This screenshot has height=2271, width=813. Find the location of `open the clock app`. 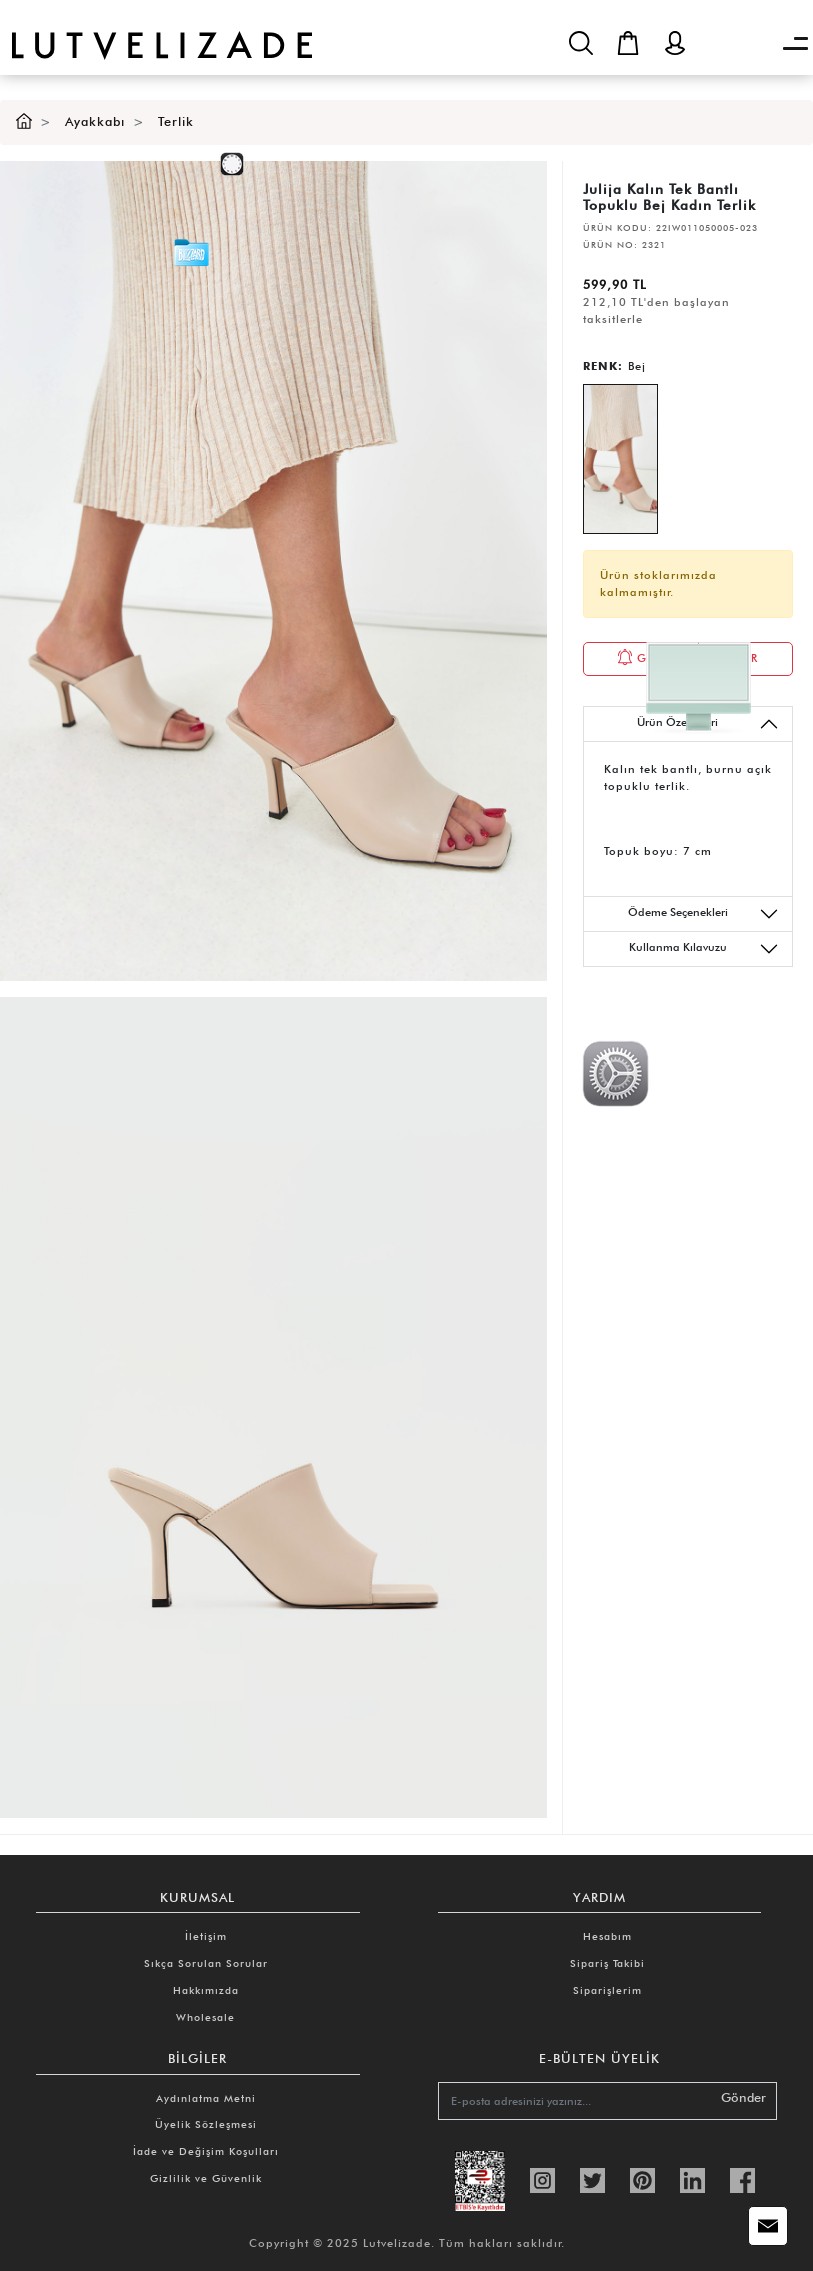

open the clock app is located at coordinates (232, 164).